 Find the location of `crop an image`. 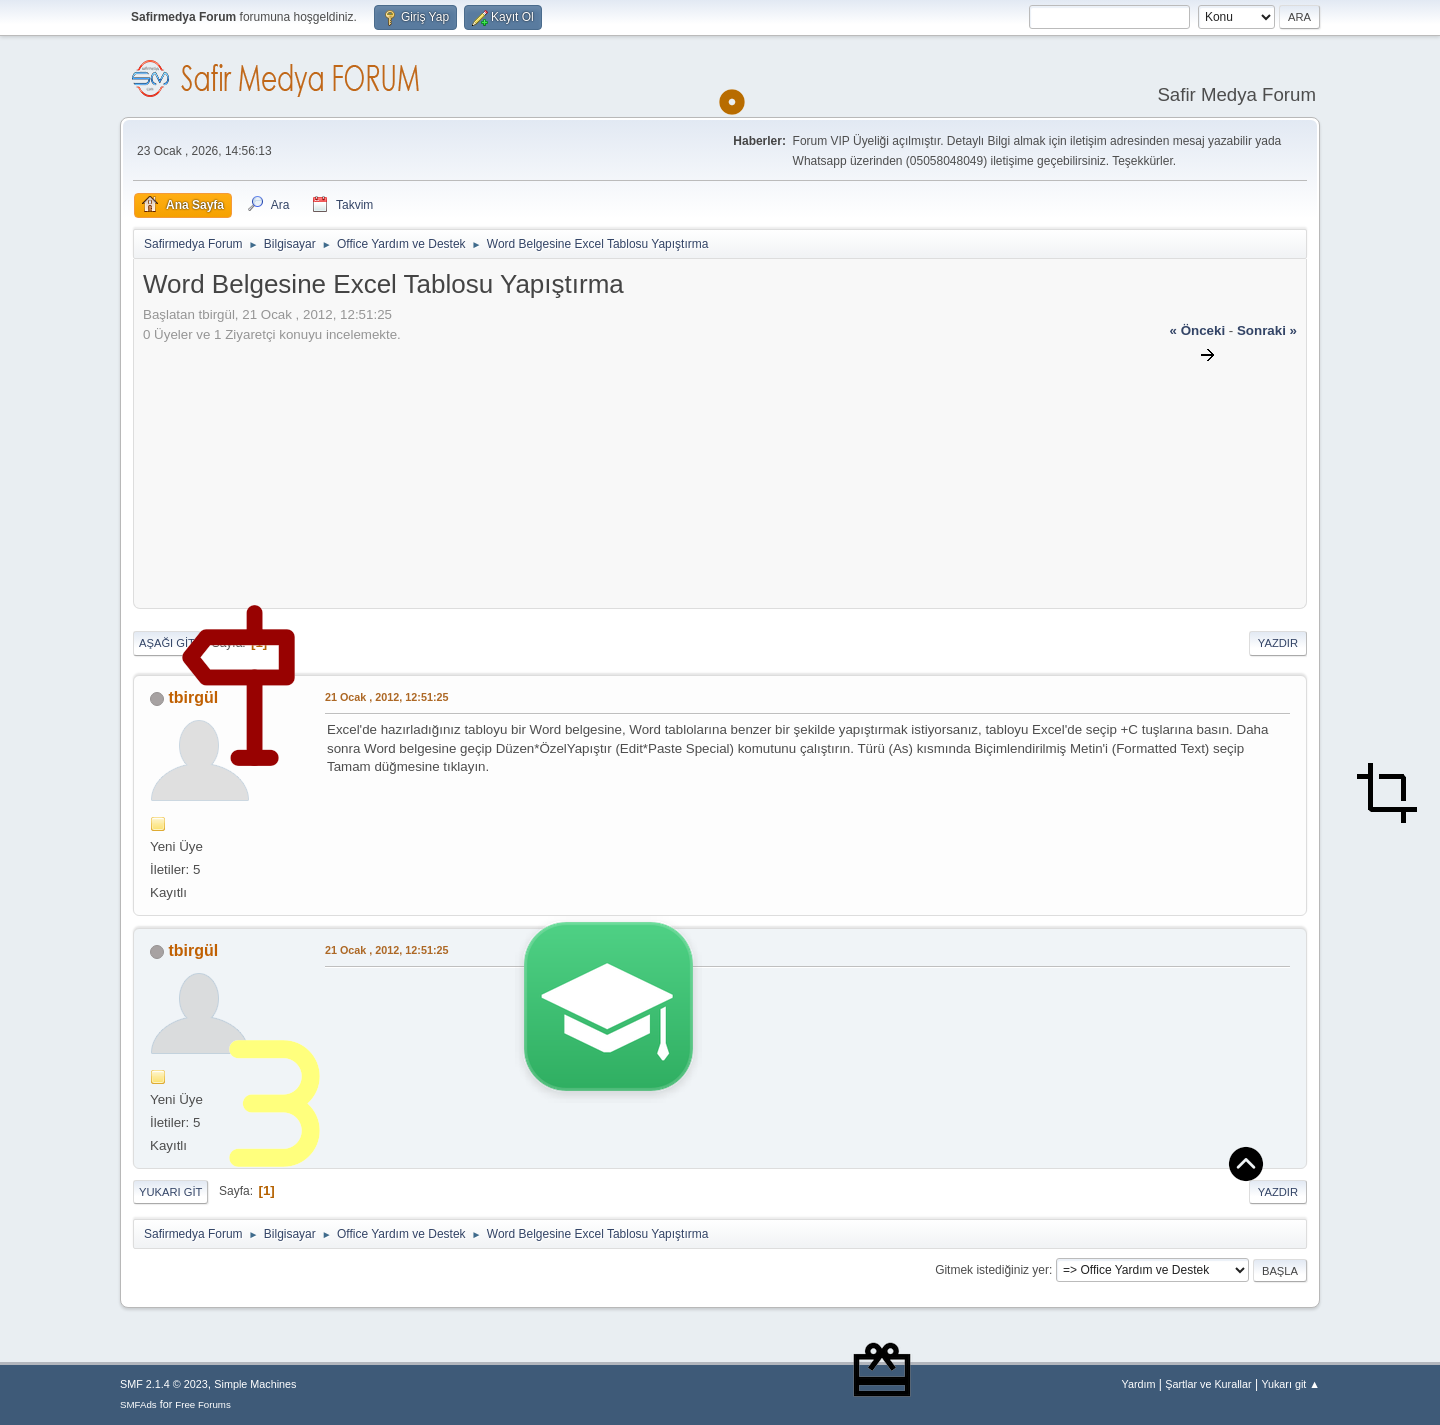

crop an image is located at coordinates (1387, 793).